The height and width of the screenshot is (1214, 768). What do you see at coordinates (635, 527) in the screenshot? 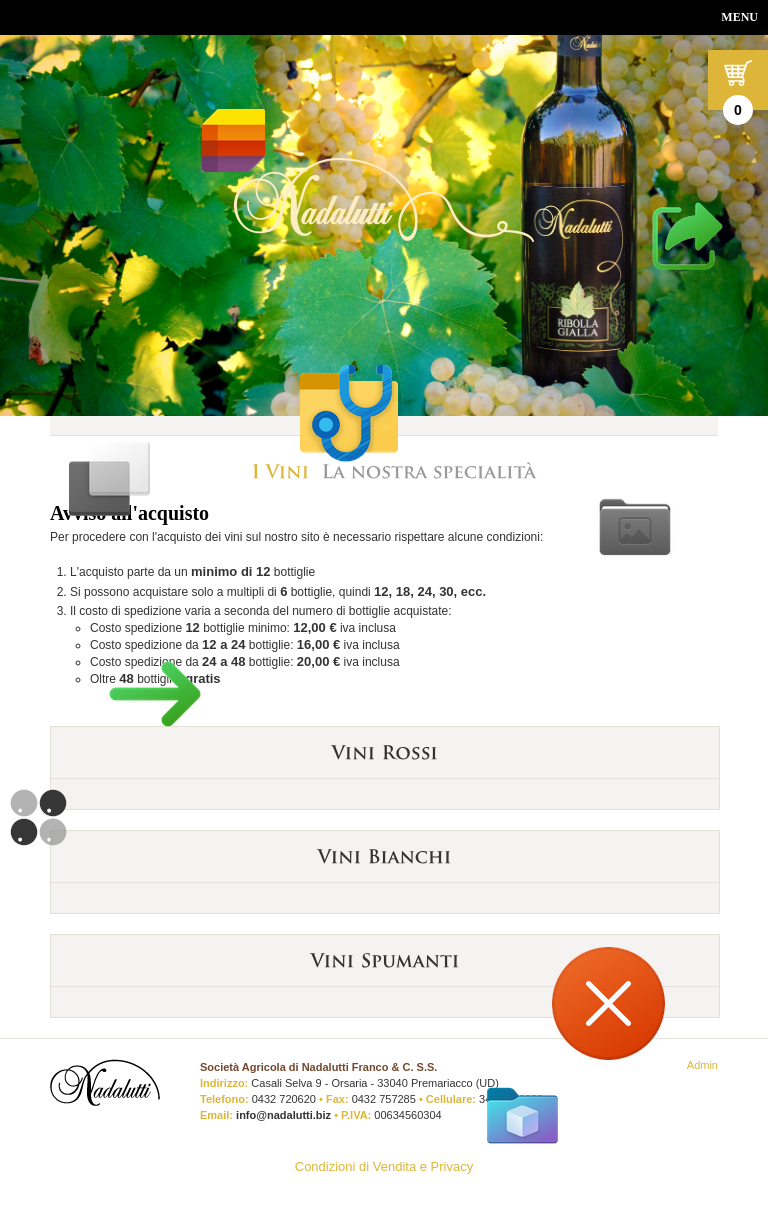
I see `open your images folder` at bounding box center [635, 527].